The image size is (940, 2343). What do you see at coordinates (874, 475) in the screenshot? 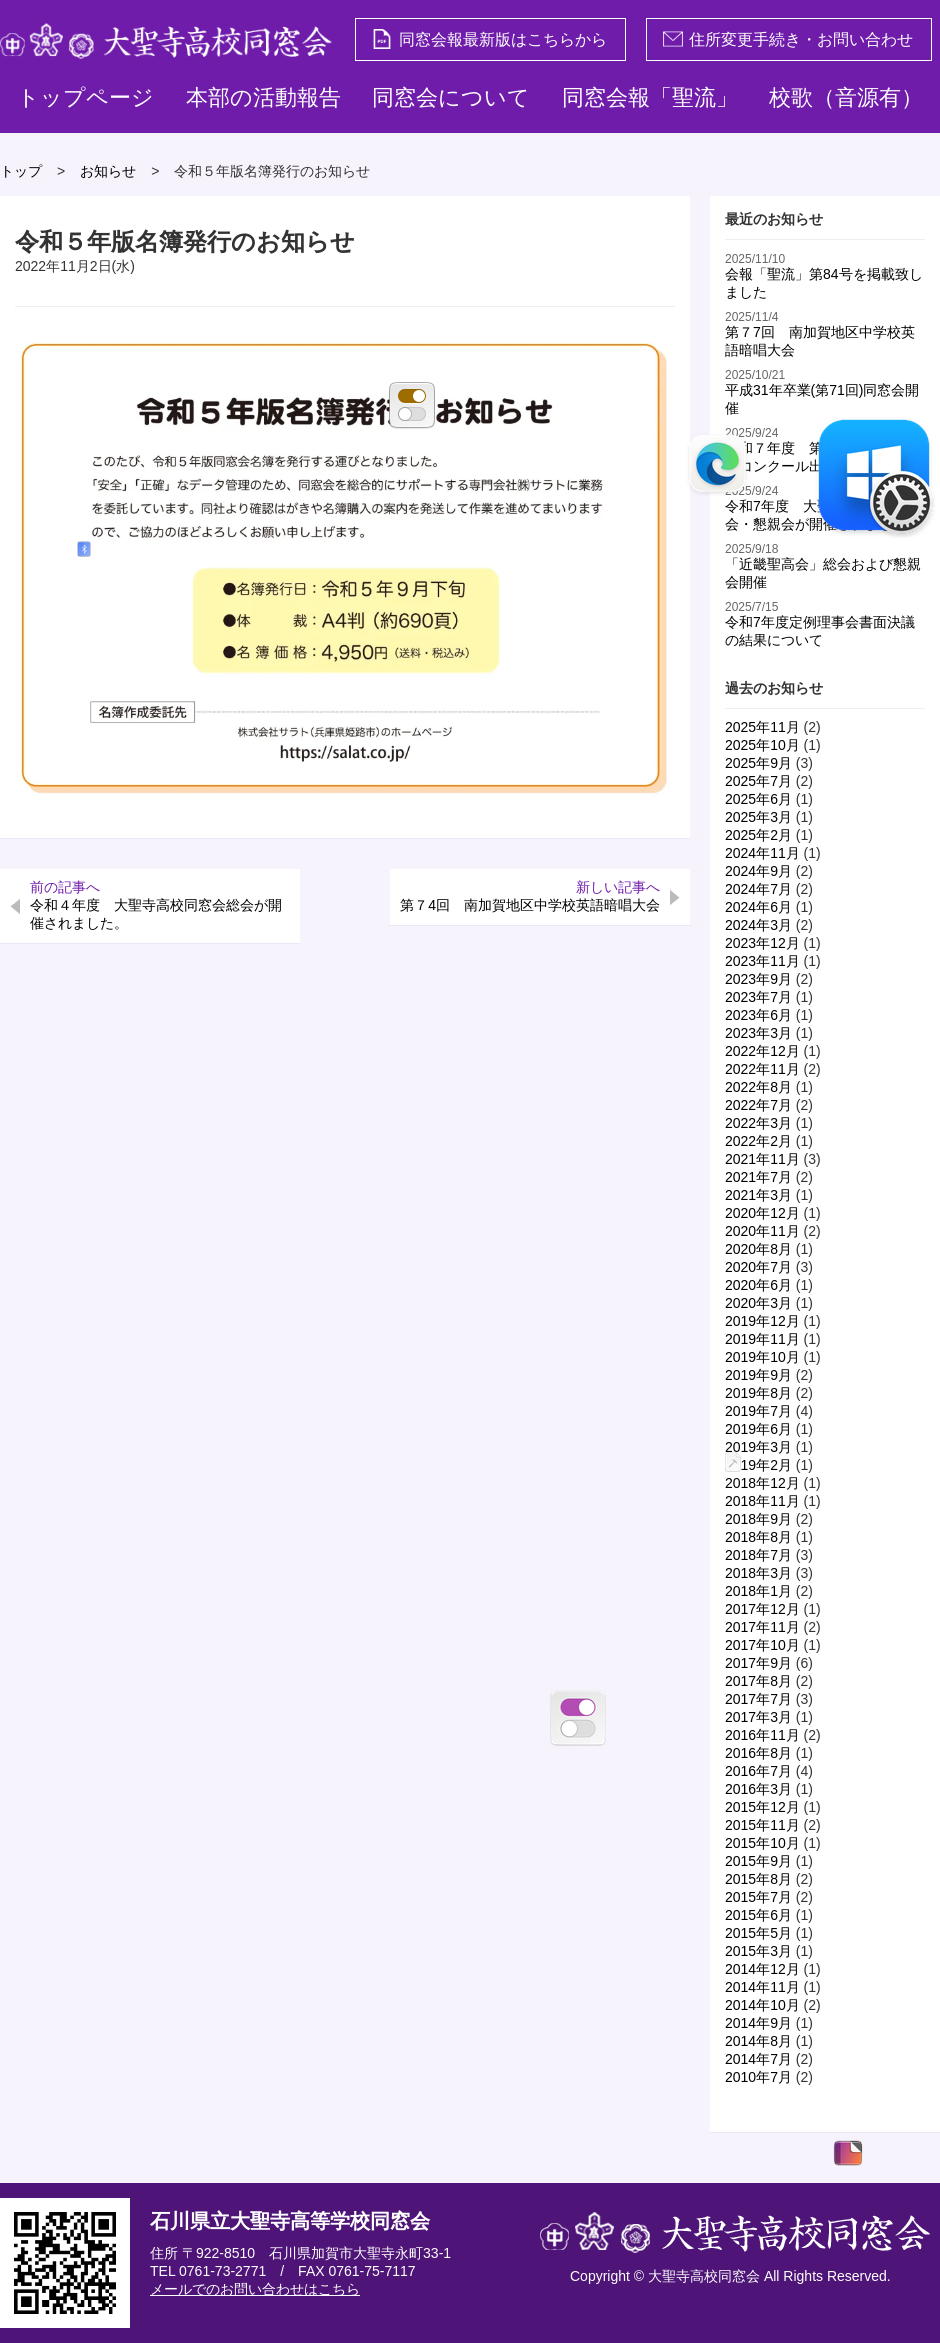
I see `open wine configuration settings` at bounding box center [874, 475].